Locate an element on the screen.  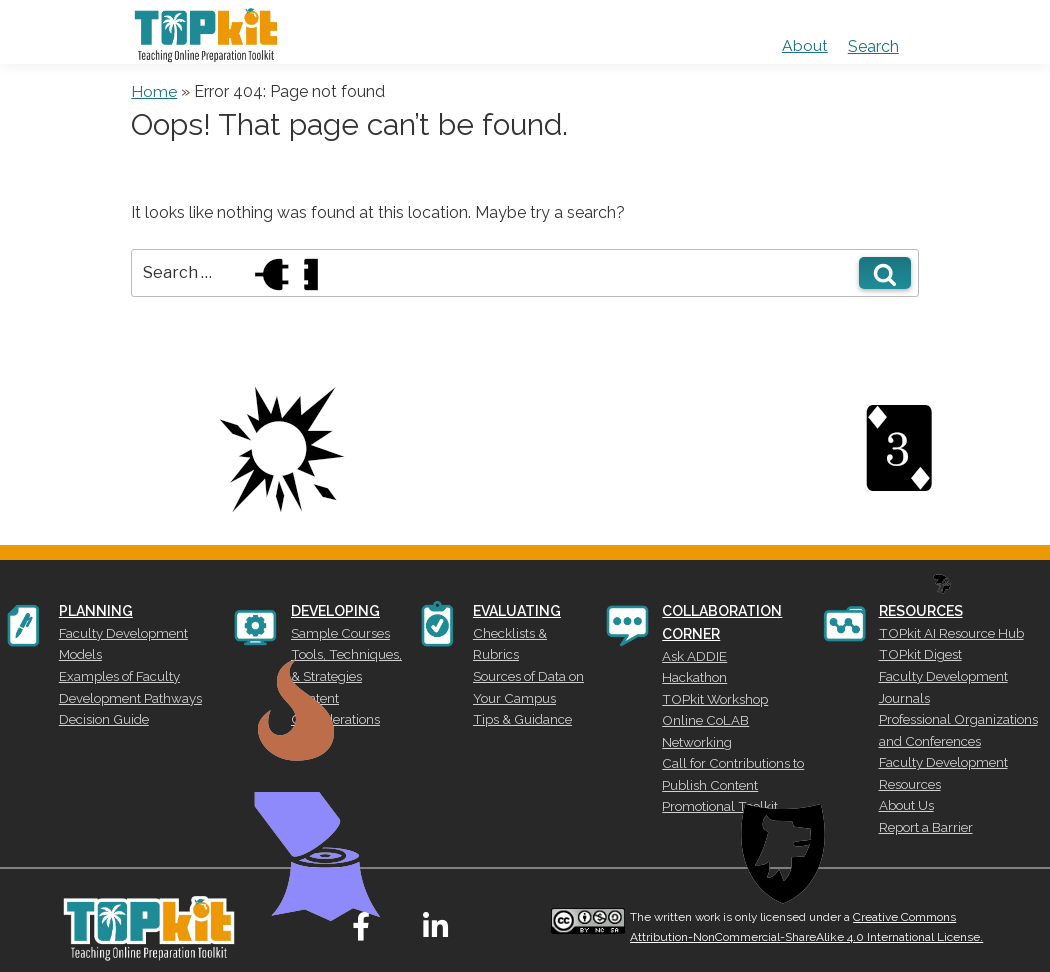
logging or deforestation activity indicator is located at coordinates (317, 856).